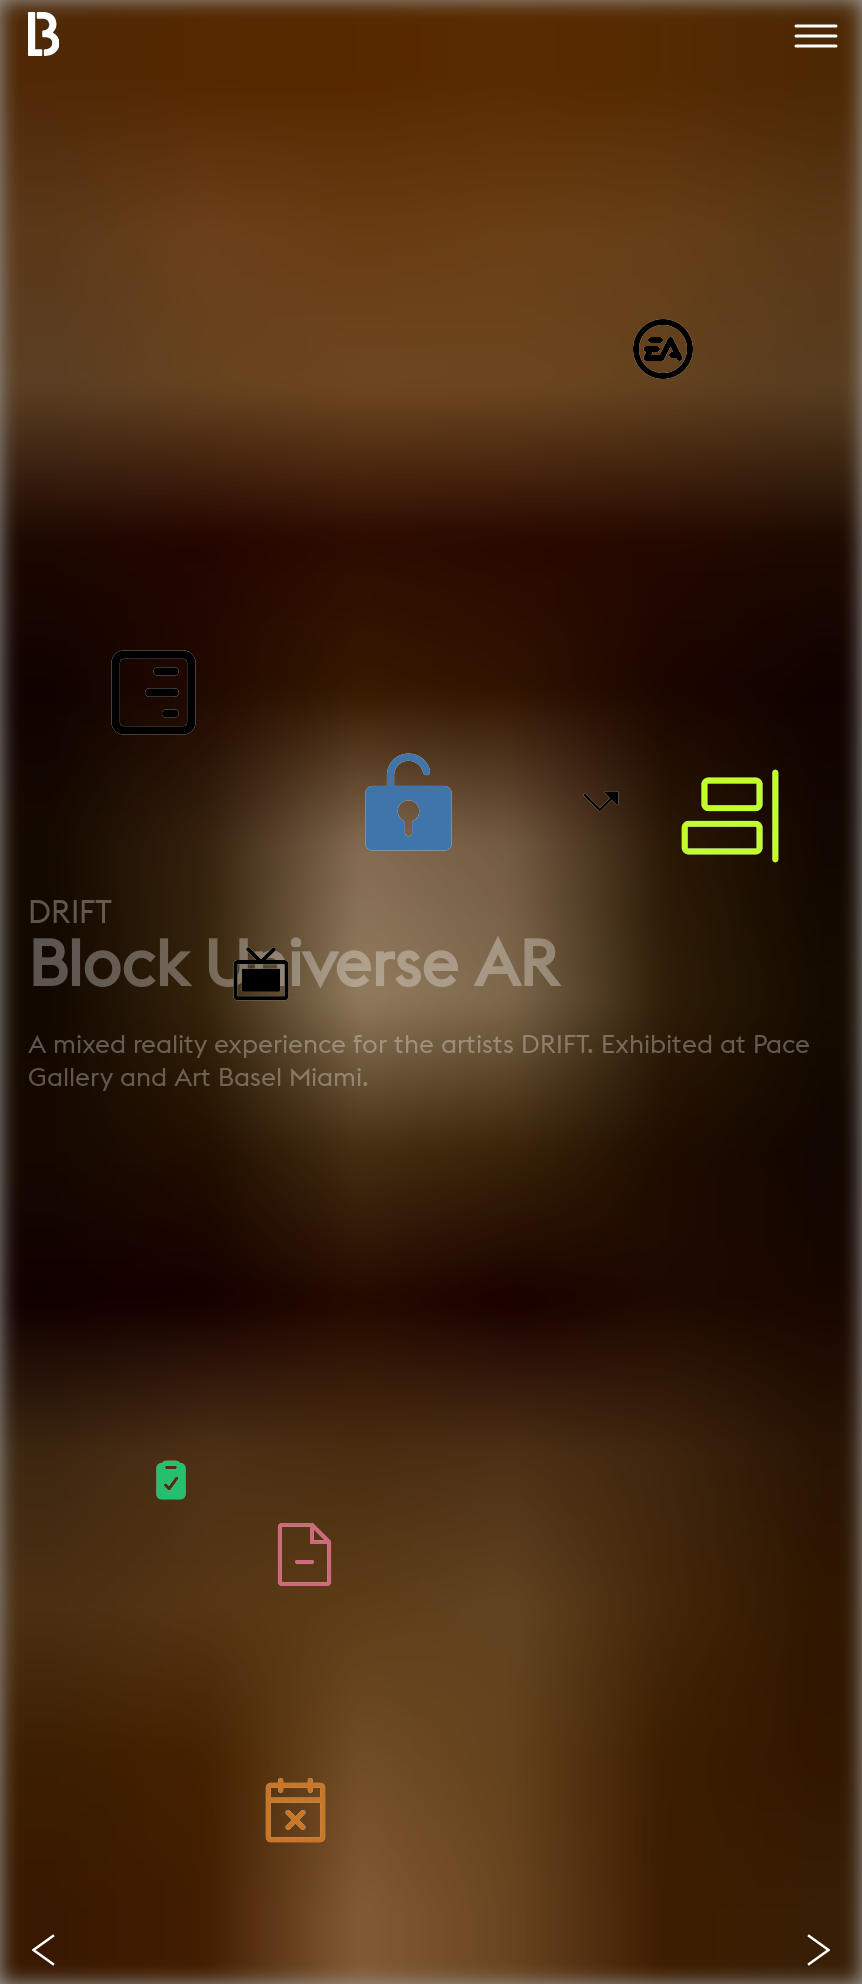 The width and height of the screenshot is (862, 1984). What do you see at coordinates (171, 1480) in the screenshot?
I see `mark task as complete` at bounding box center [171, 1480].